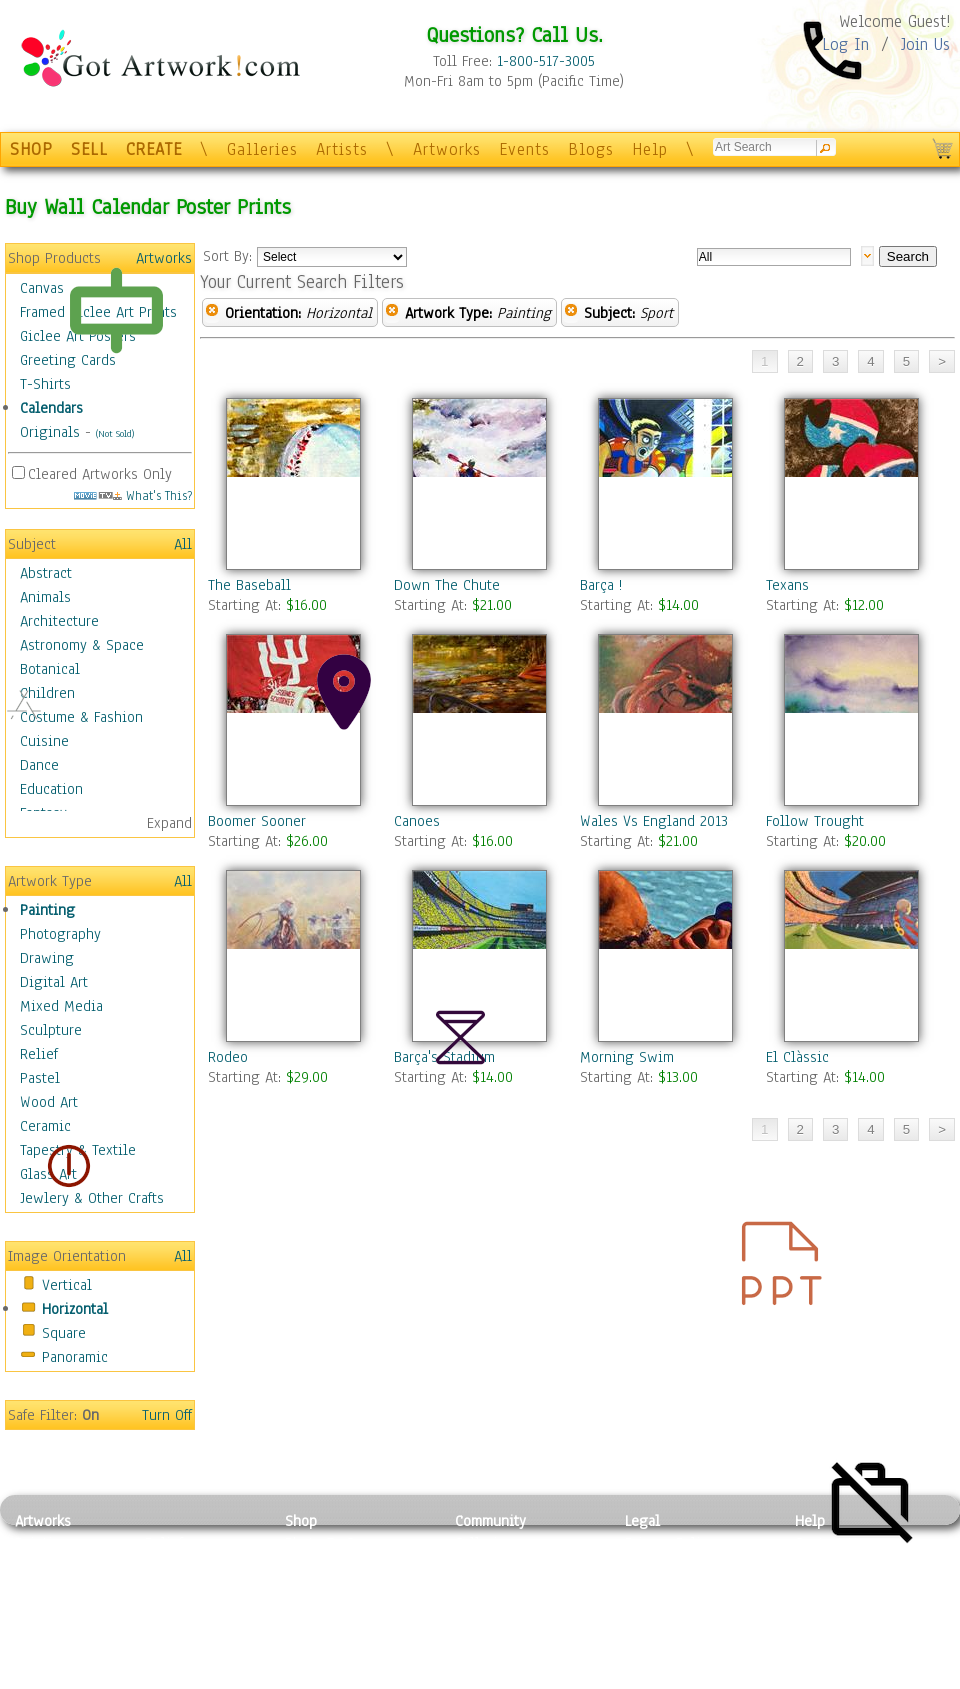 The image size is (960, 1689). I want to click on view current location on map, so click(344, 692).